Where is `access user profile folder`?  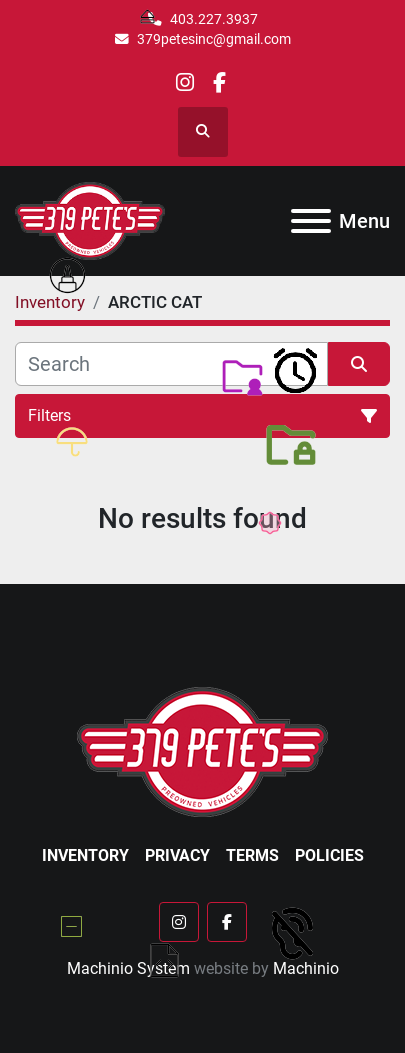
access user profile folder is located at coordinates (242, 375).